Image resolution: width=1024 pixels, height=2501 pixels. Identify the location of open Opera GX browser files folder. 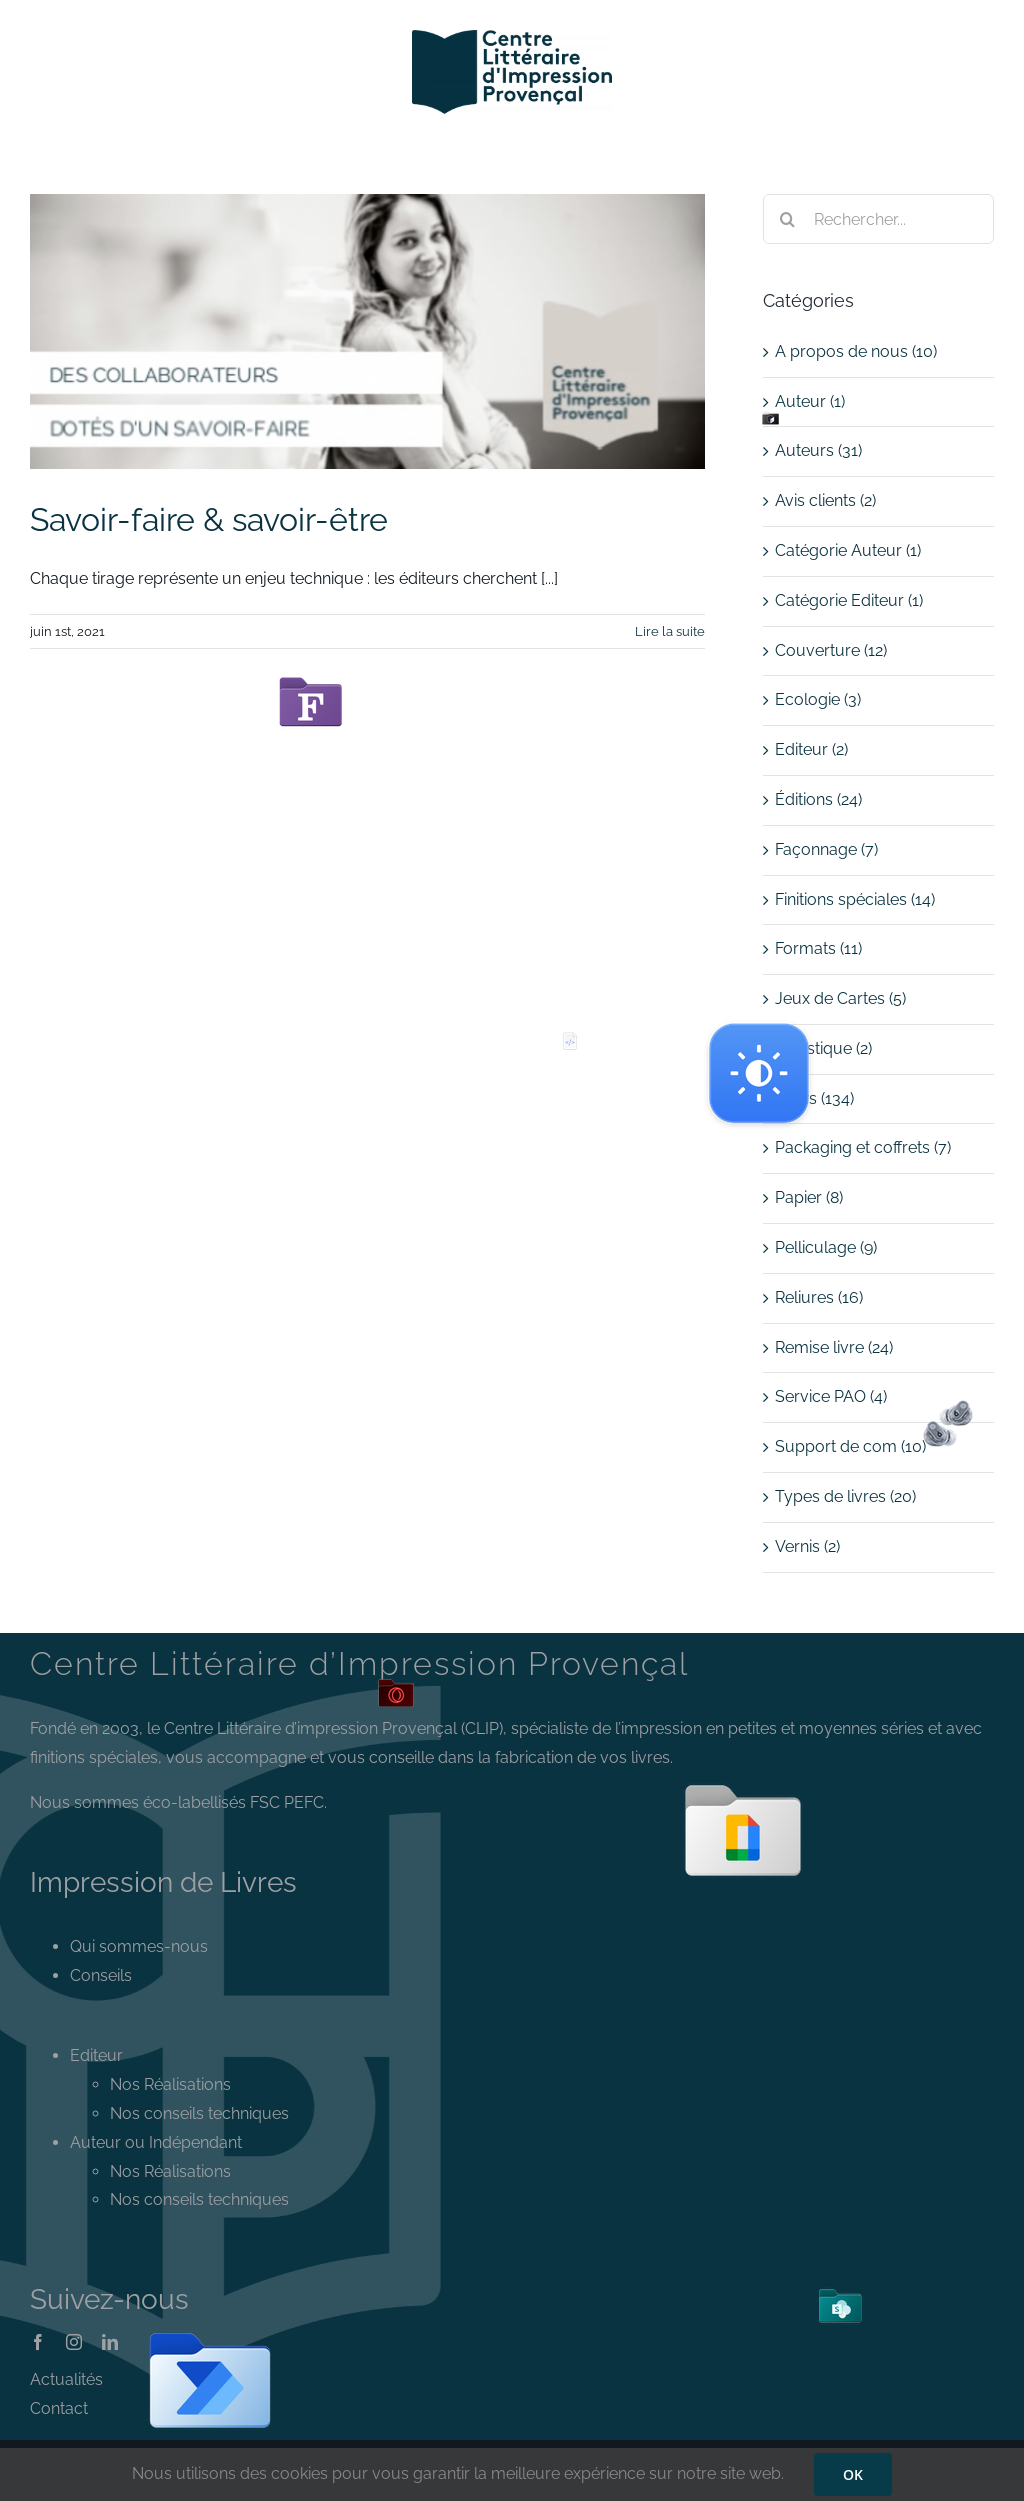
(396, 1694).